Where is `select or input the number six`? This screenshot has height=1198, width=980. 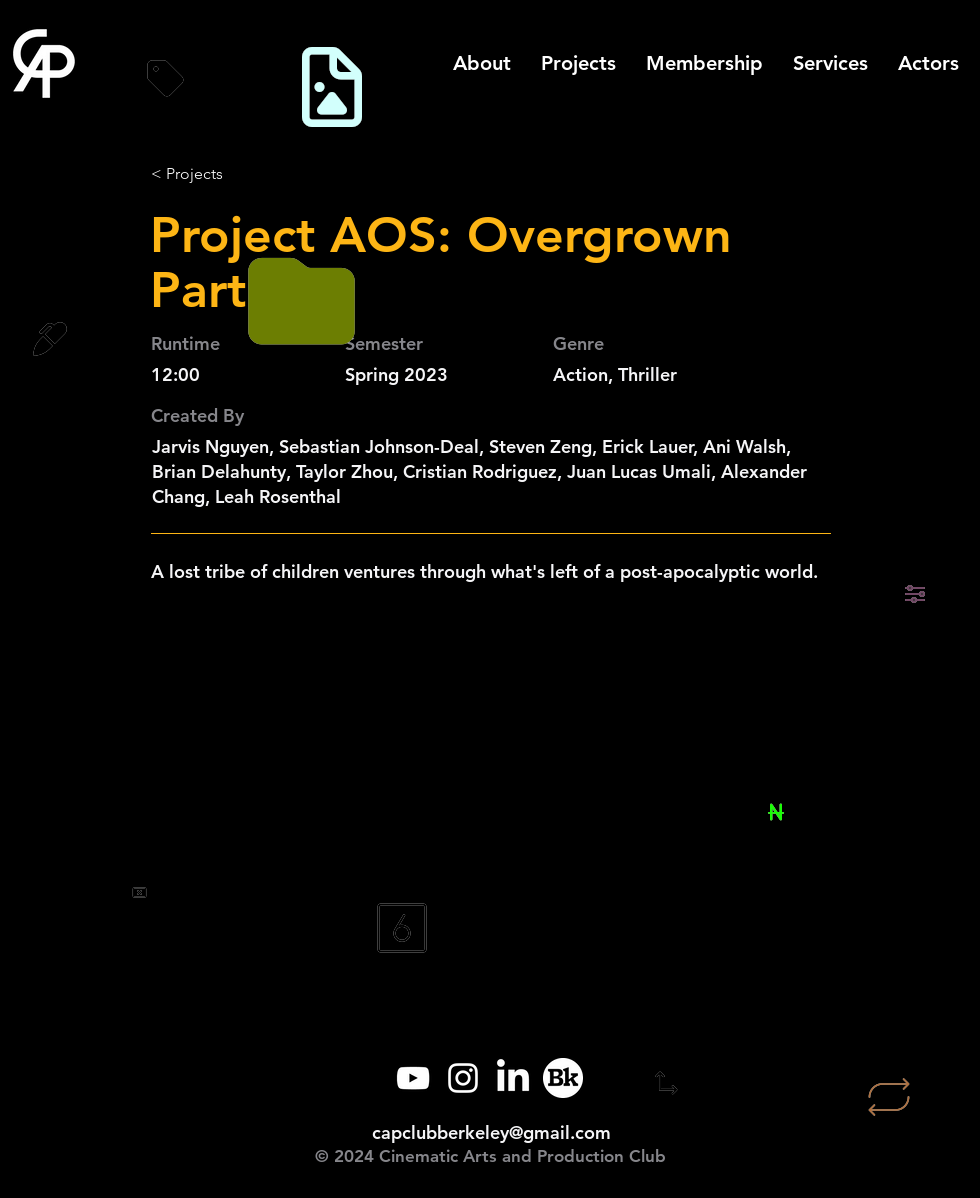
select or input the number six is located at coordinates (402, 928).